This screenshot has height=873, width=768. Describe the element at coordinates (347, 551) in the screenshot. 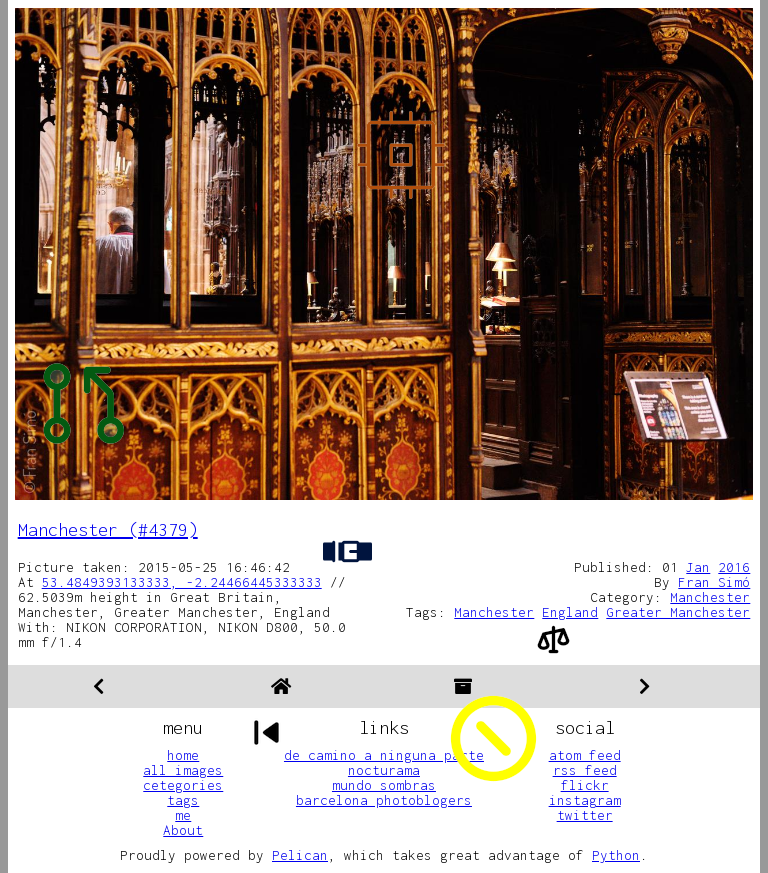

I see `access clothing or accessories settings` at that location.